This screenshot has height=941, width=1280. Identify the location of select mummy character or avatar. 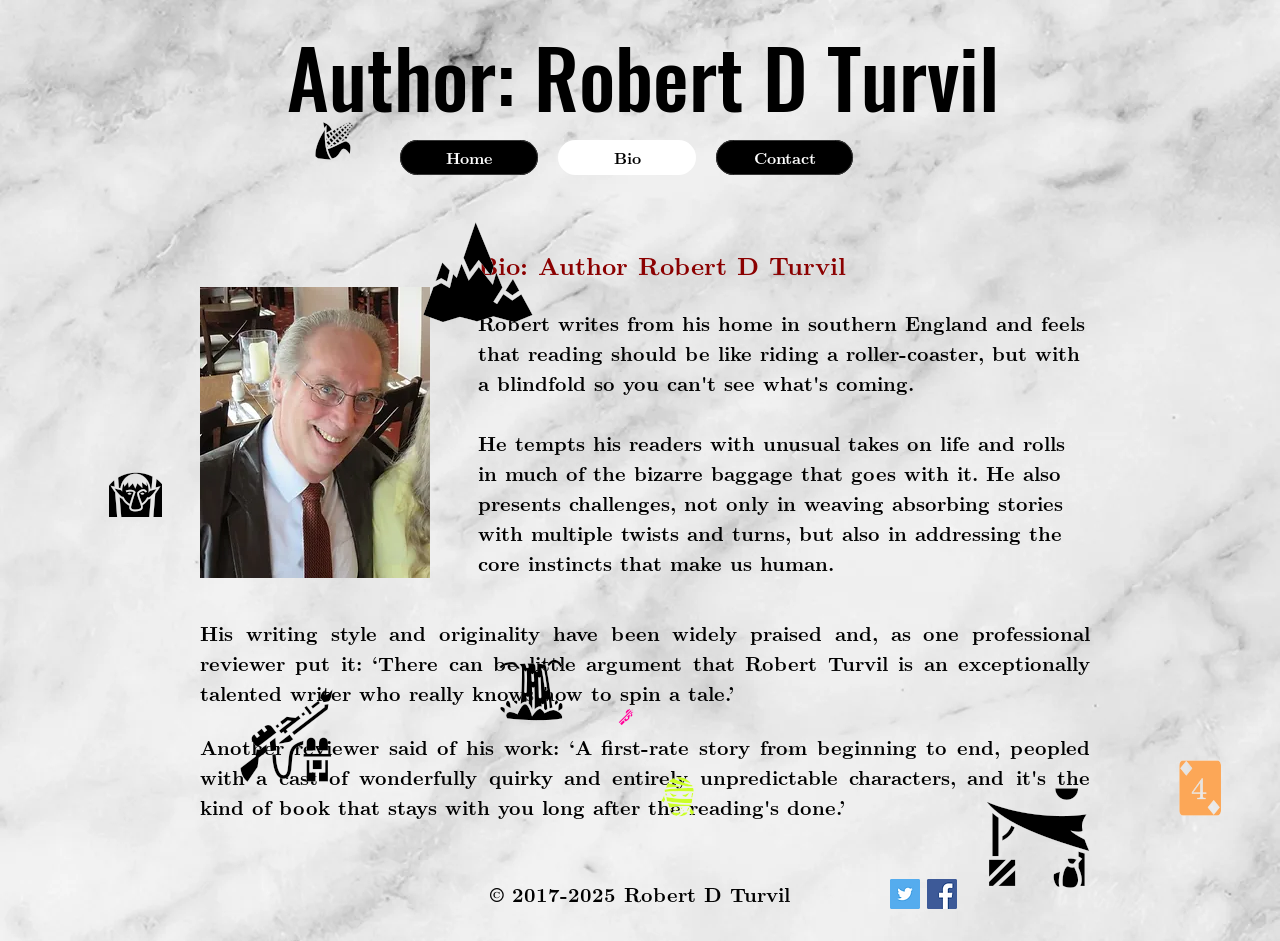
(679, 796).